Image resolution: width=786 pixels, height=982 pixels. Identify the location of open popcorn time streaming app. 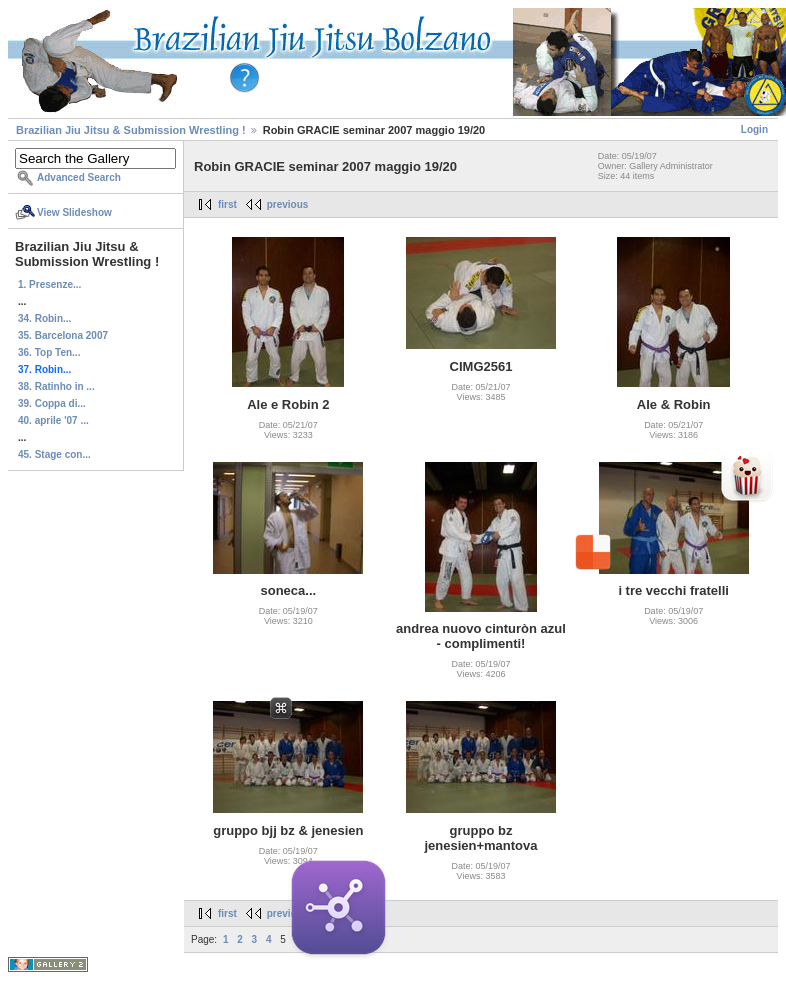
(747, 475).